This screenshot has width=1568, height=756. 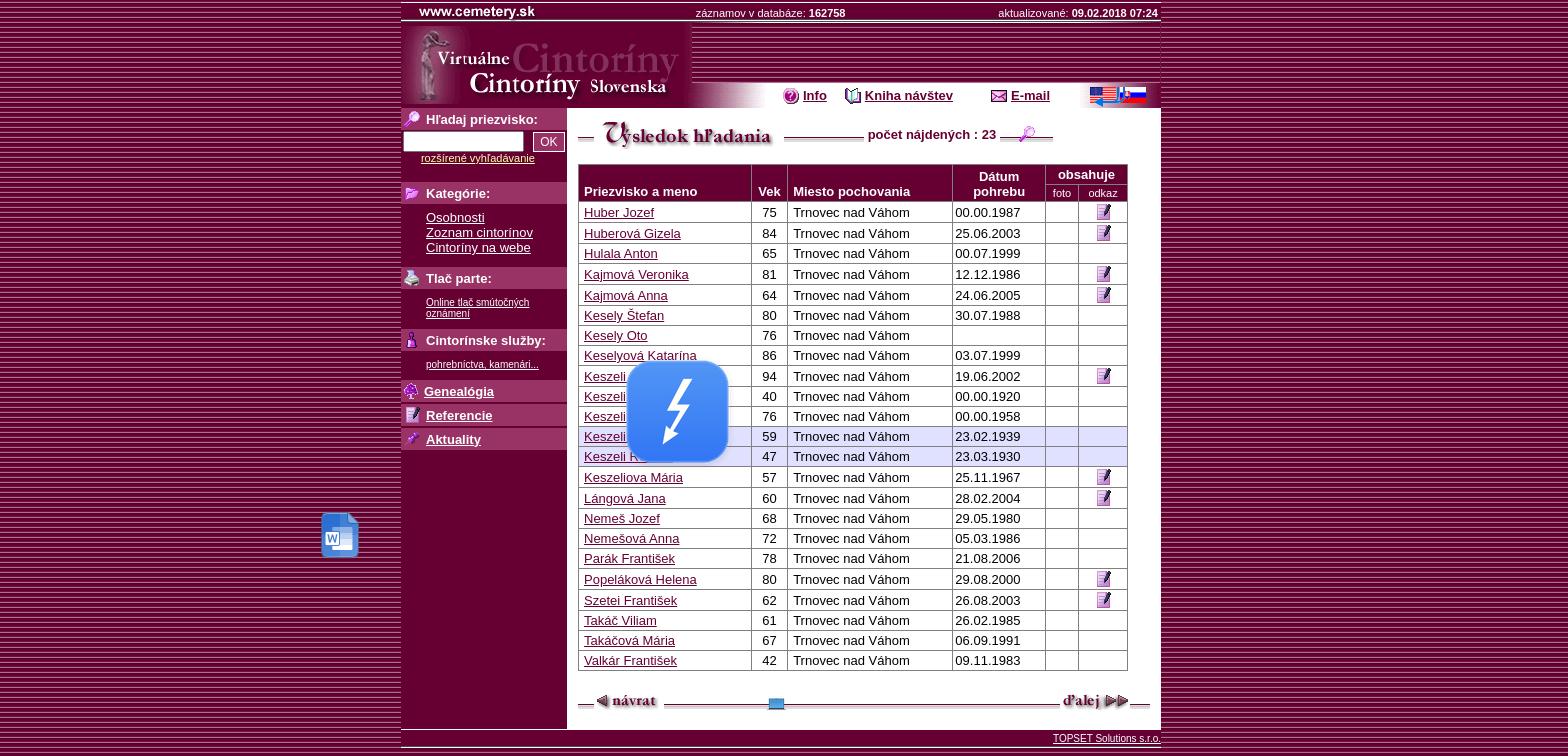 What do you see at coordinates (1109, 95) in the screenshot?
I see `reply to all recipients of an email` at bounding box center [1109, 95].